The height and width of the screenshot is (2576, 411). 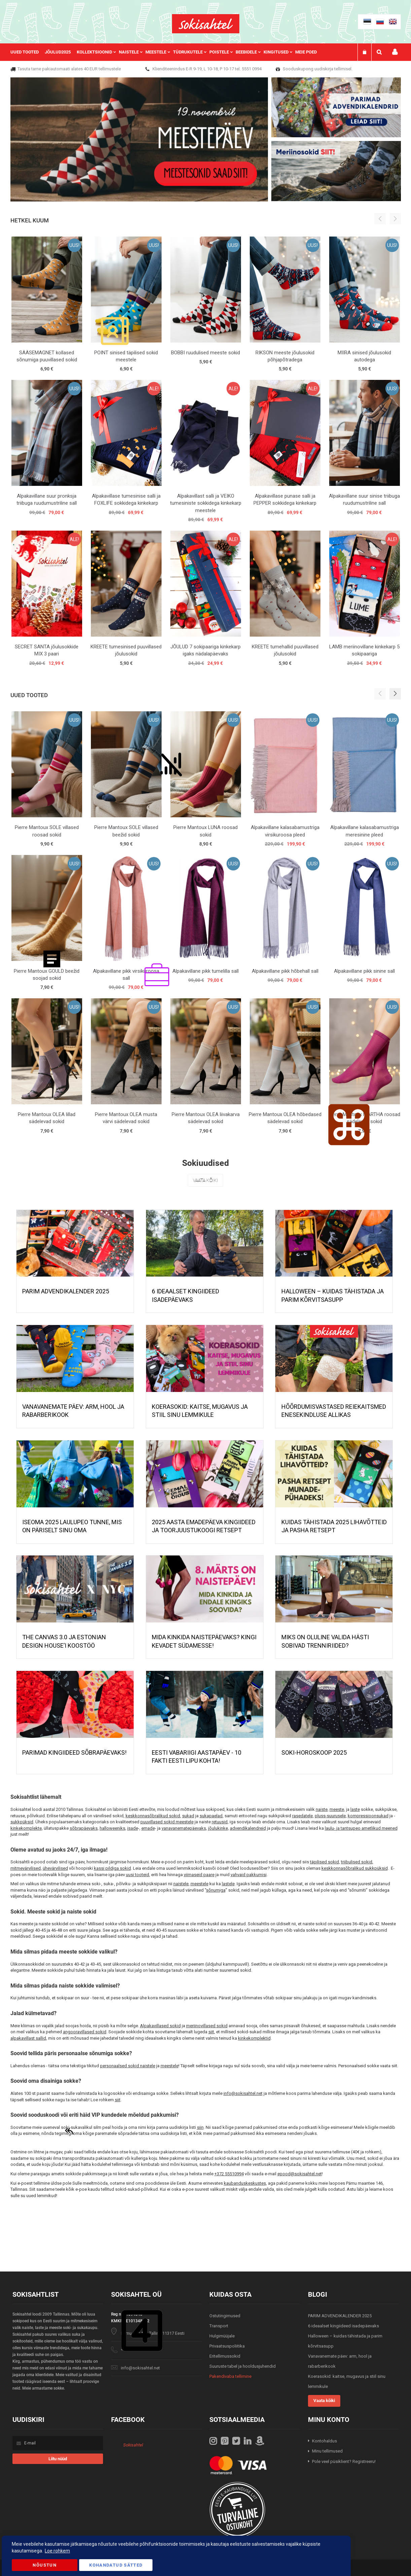 I want to click on view article or document, so click(x=52, y=959).